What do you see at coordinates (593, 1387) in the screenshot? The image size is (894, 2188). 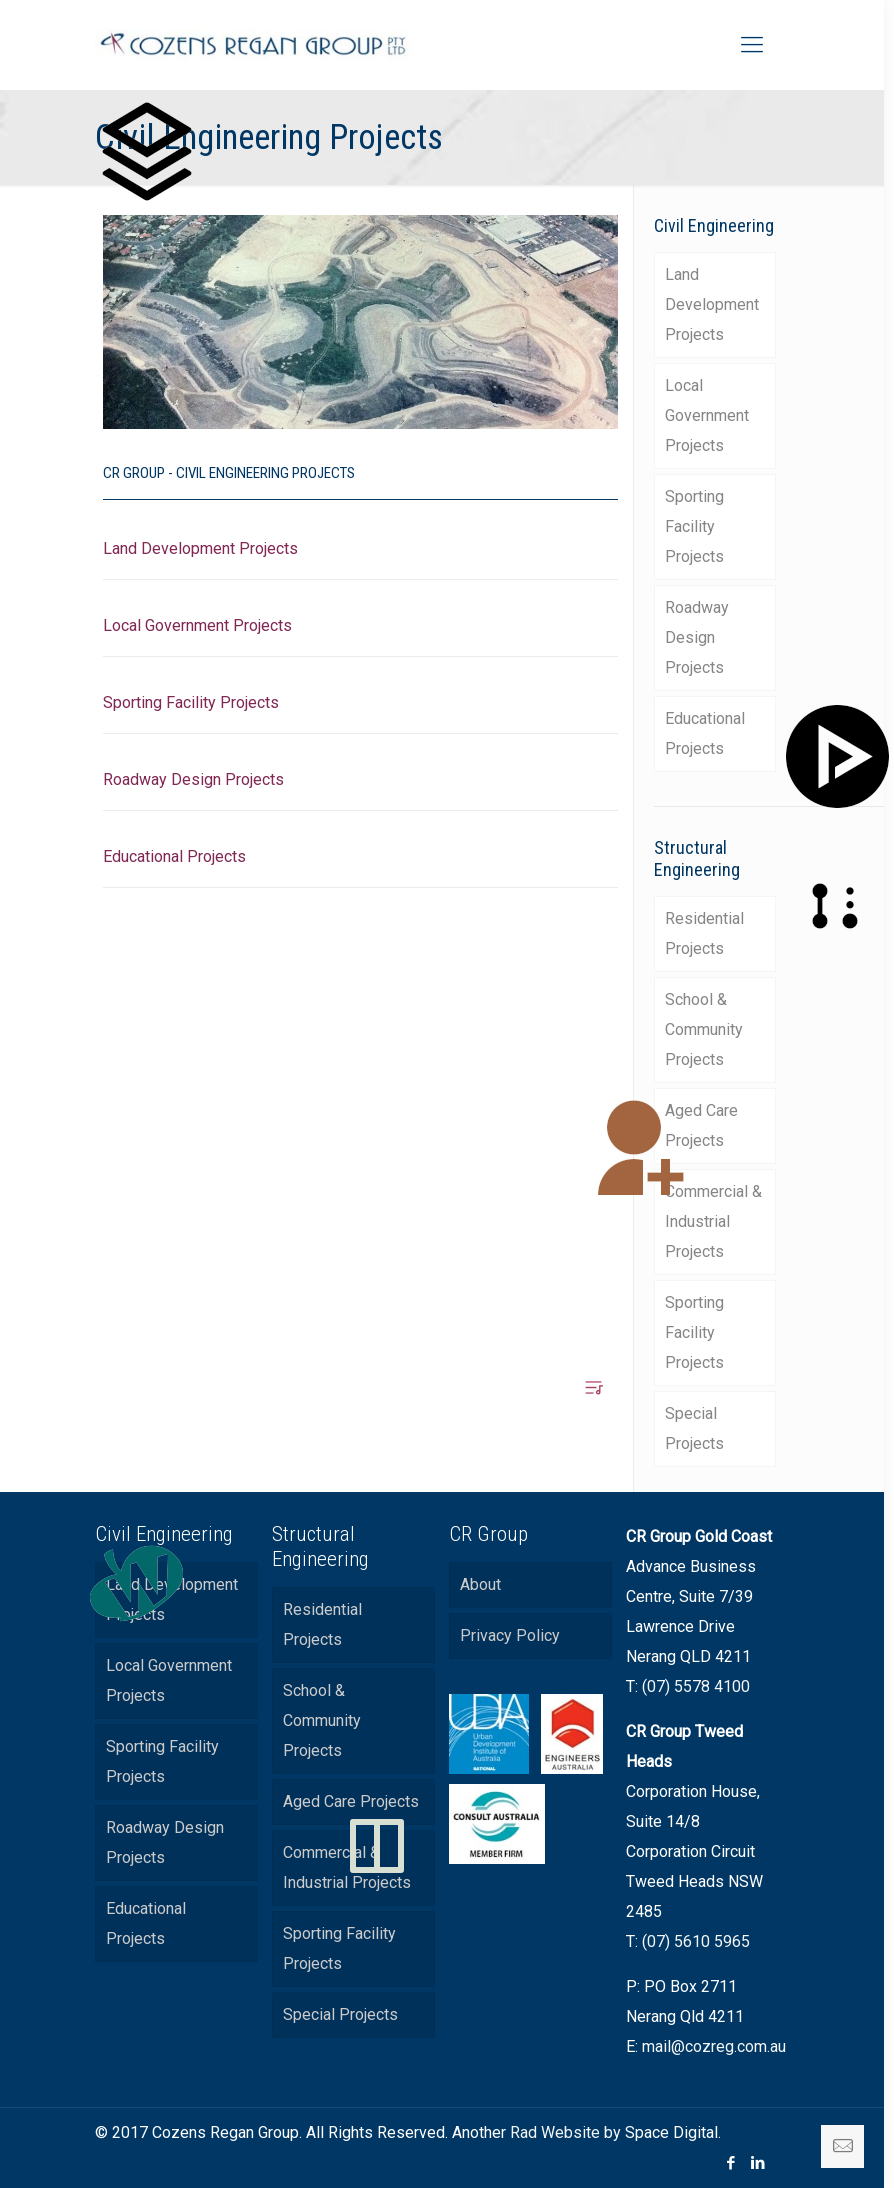 I see `view your playlist` at bounding box center [593, 1387].